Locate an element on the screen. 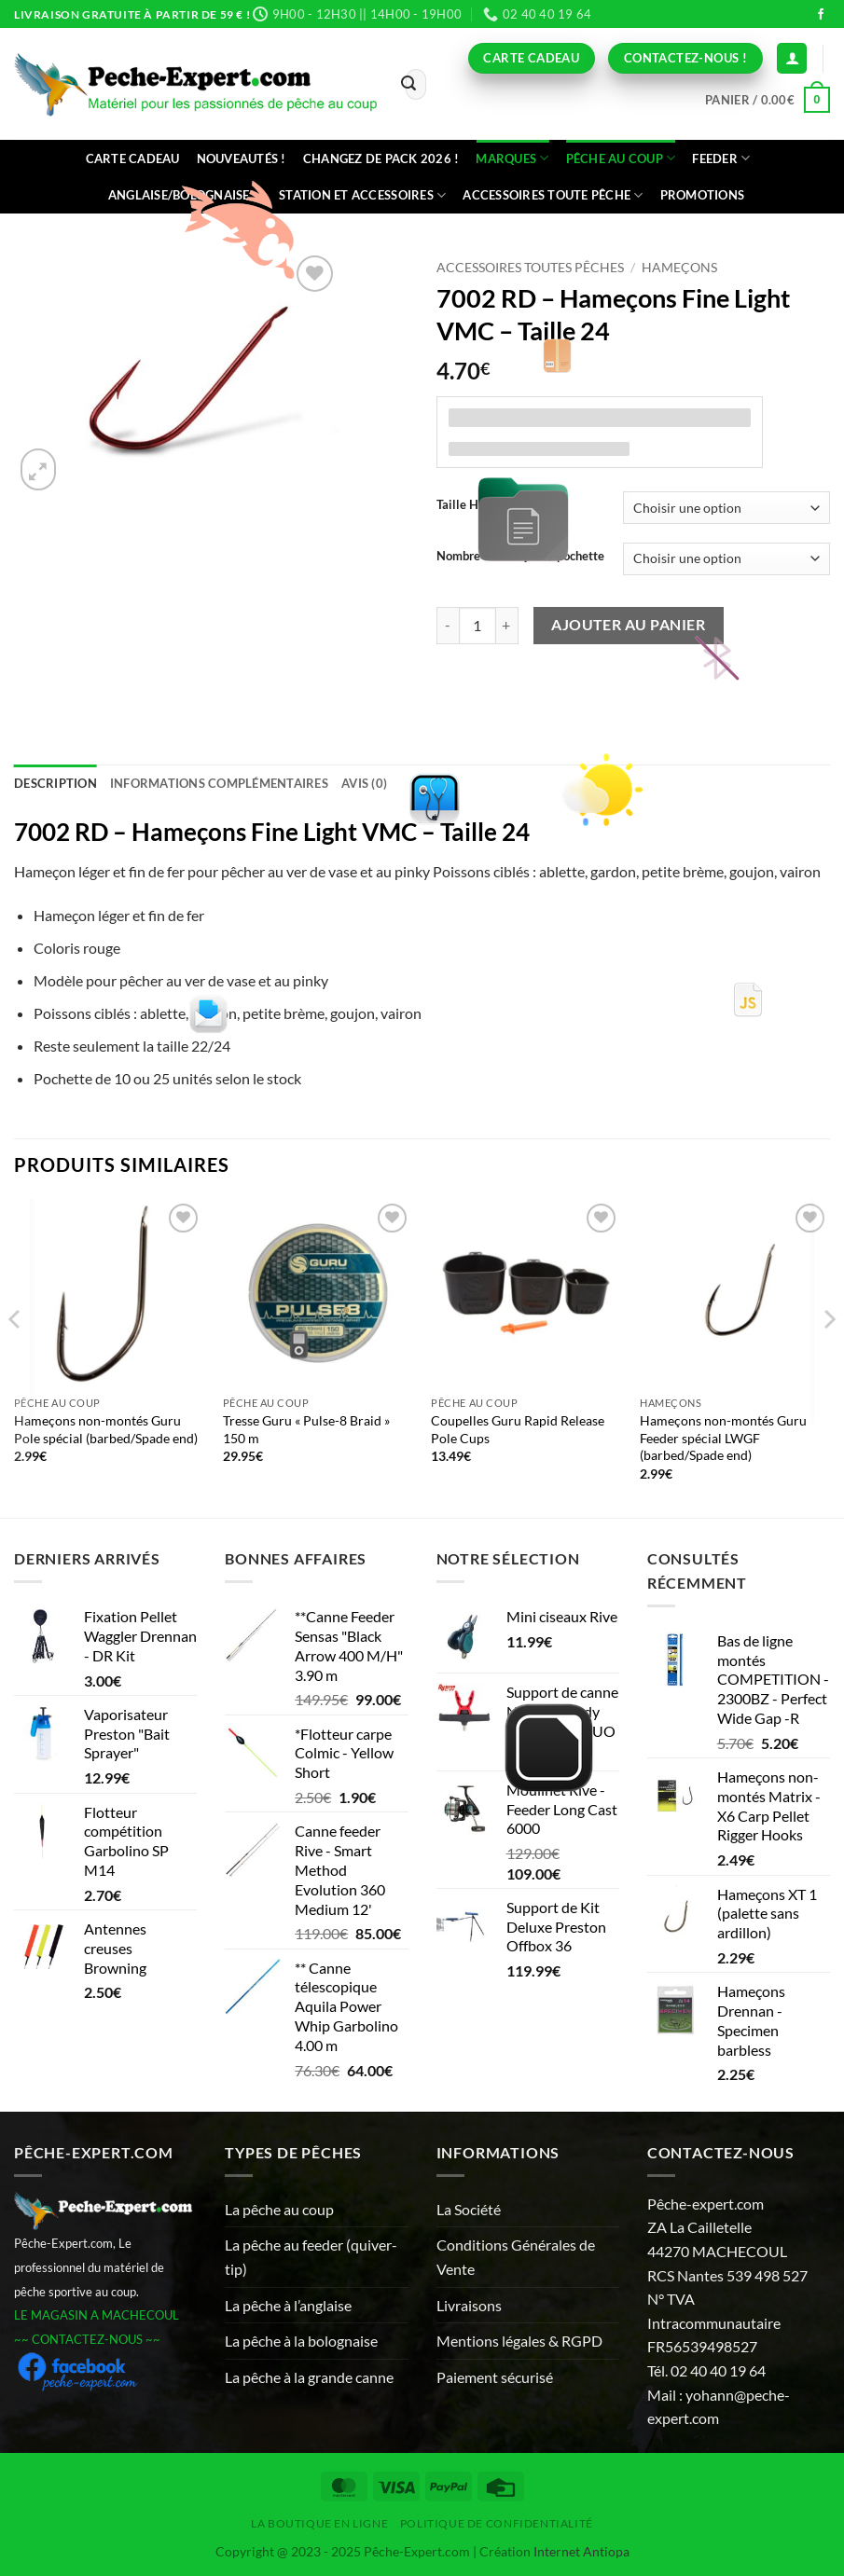 The image size is (844, 2576). open mailspring email client is located at coordinates (208, 1013).